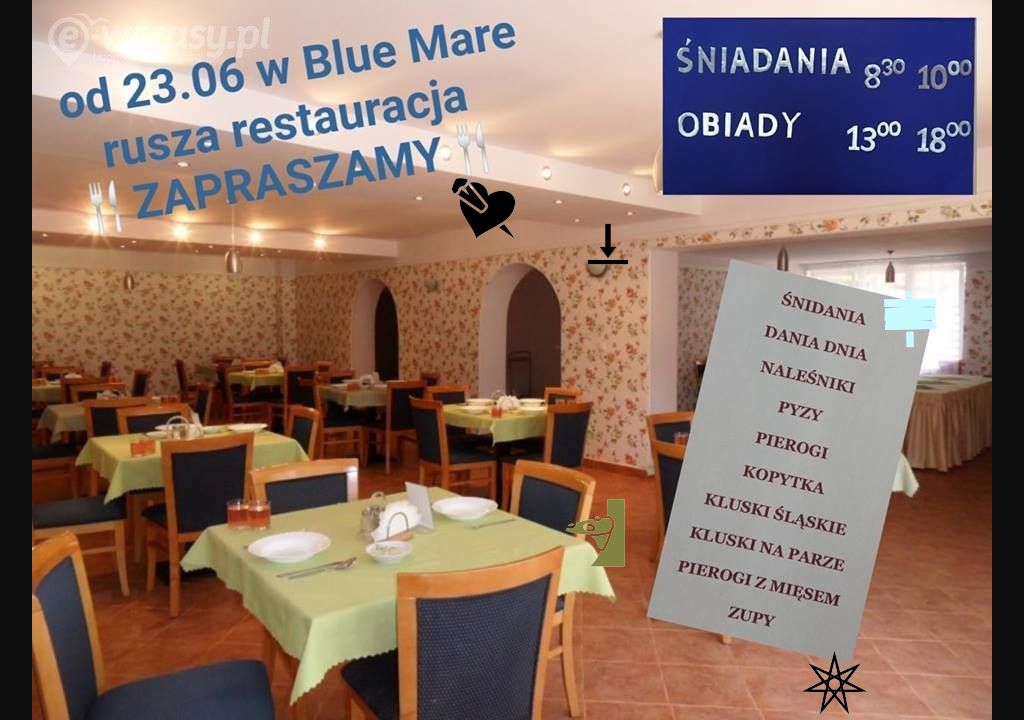 Image resolution: width=1024 pixels, height=720 pixels. What do you see at coordinates (608, 244) in the screenshot?
I see `download or save a file` at bounding box center [608, 244].